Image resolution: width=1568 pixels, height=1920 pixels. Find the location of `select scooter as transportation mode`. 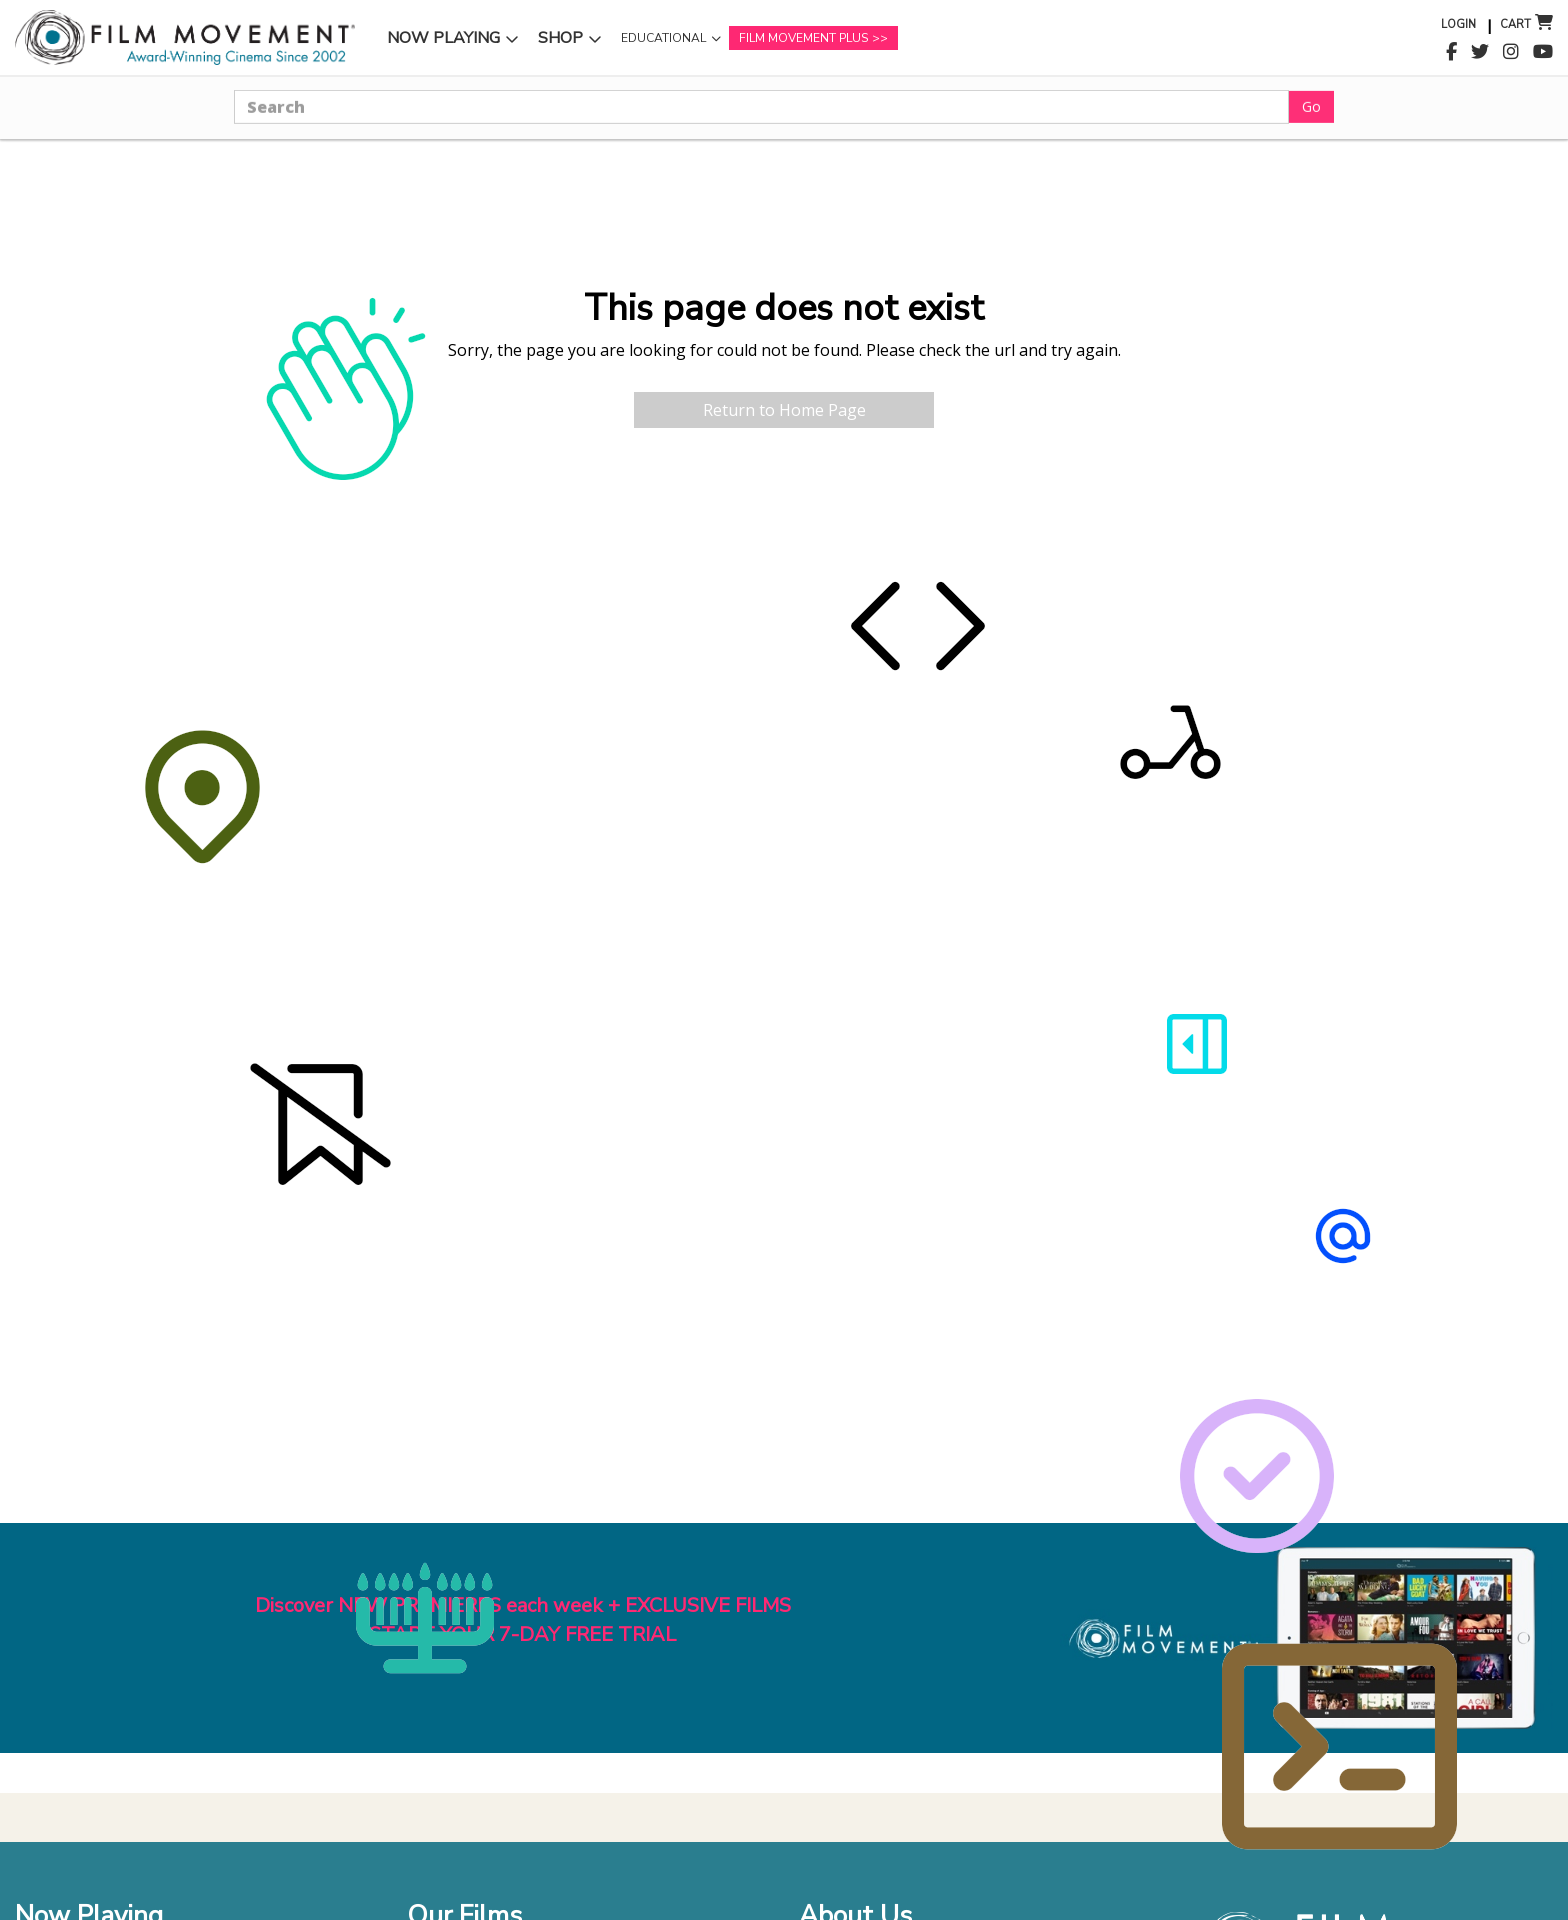

select scooter as transportation mode is located at coordinates (1170, 745).